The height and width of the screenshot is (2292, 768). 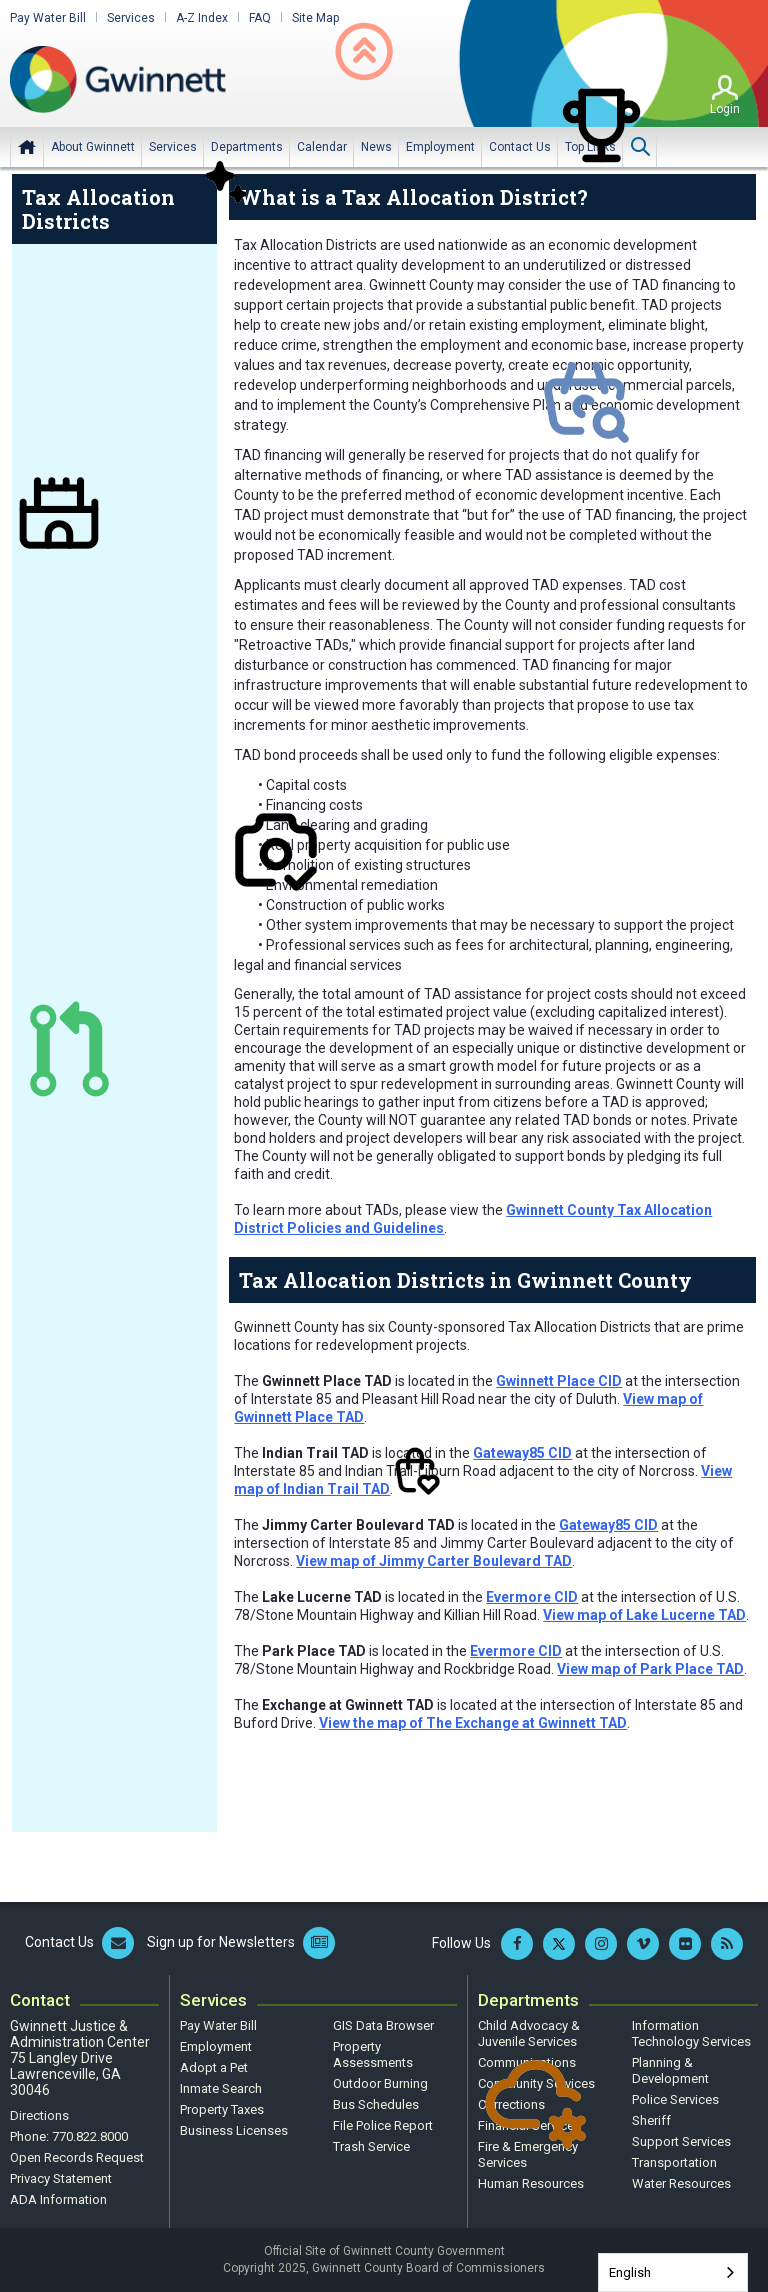 What do you see at coordinates (584, 398) in the screenshot?
I see `search items in your shopping basket` at bounding box center [584, 398].